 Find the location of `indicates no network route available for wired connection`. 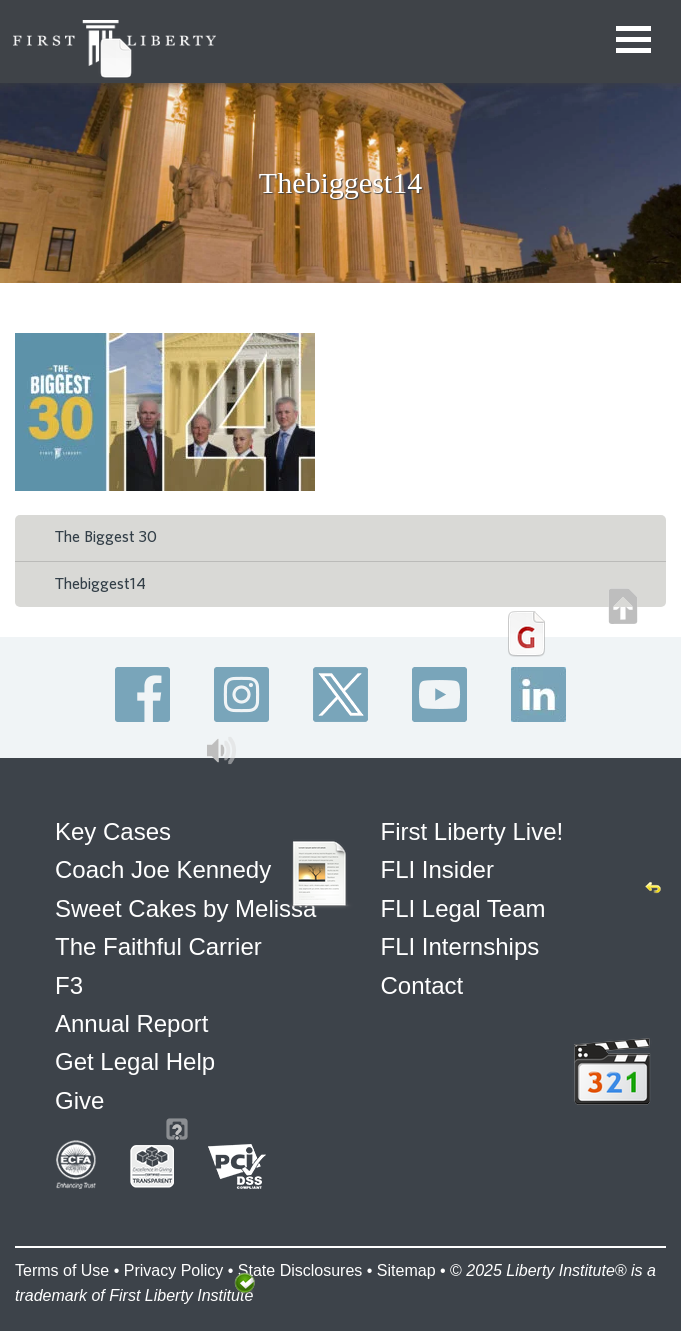

indicates no network route available for wired connection is located at coordinates (177, 1129).